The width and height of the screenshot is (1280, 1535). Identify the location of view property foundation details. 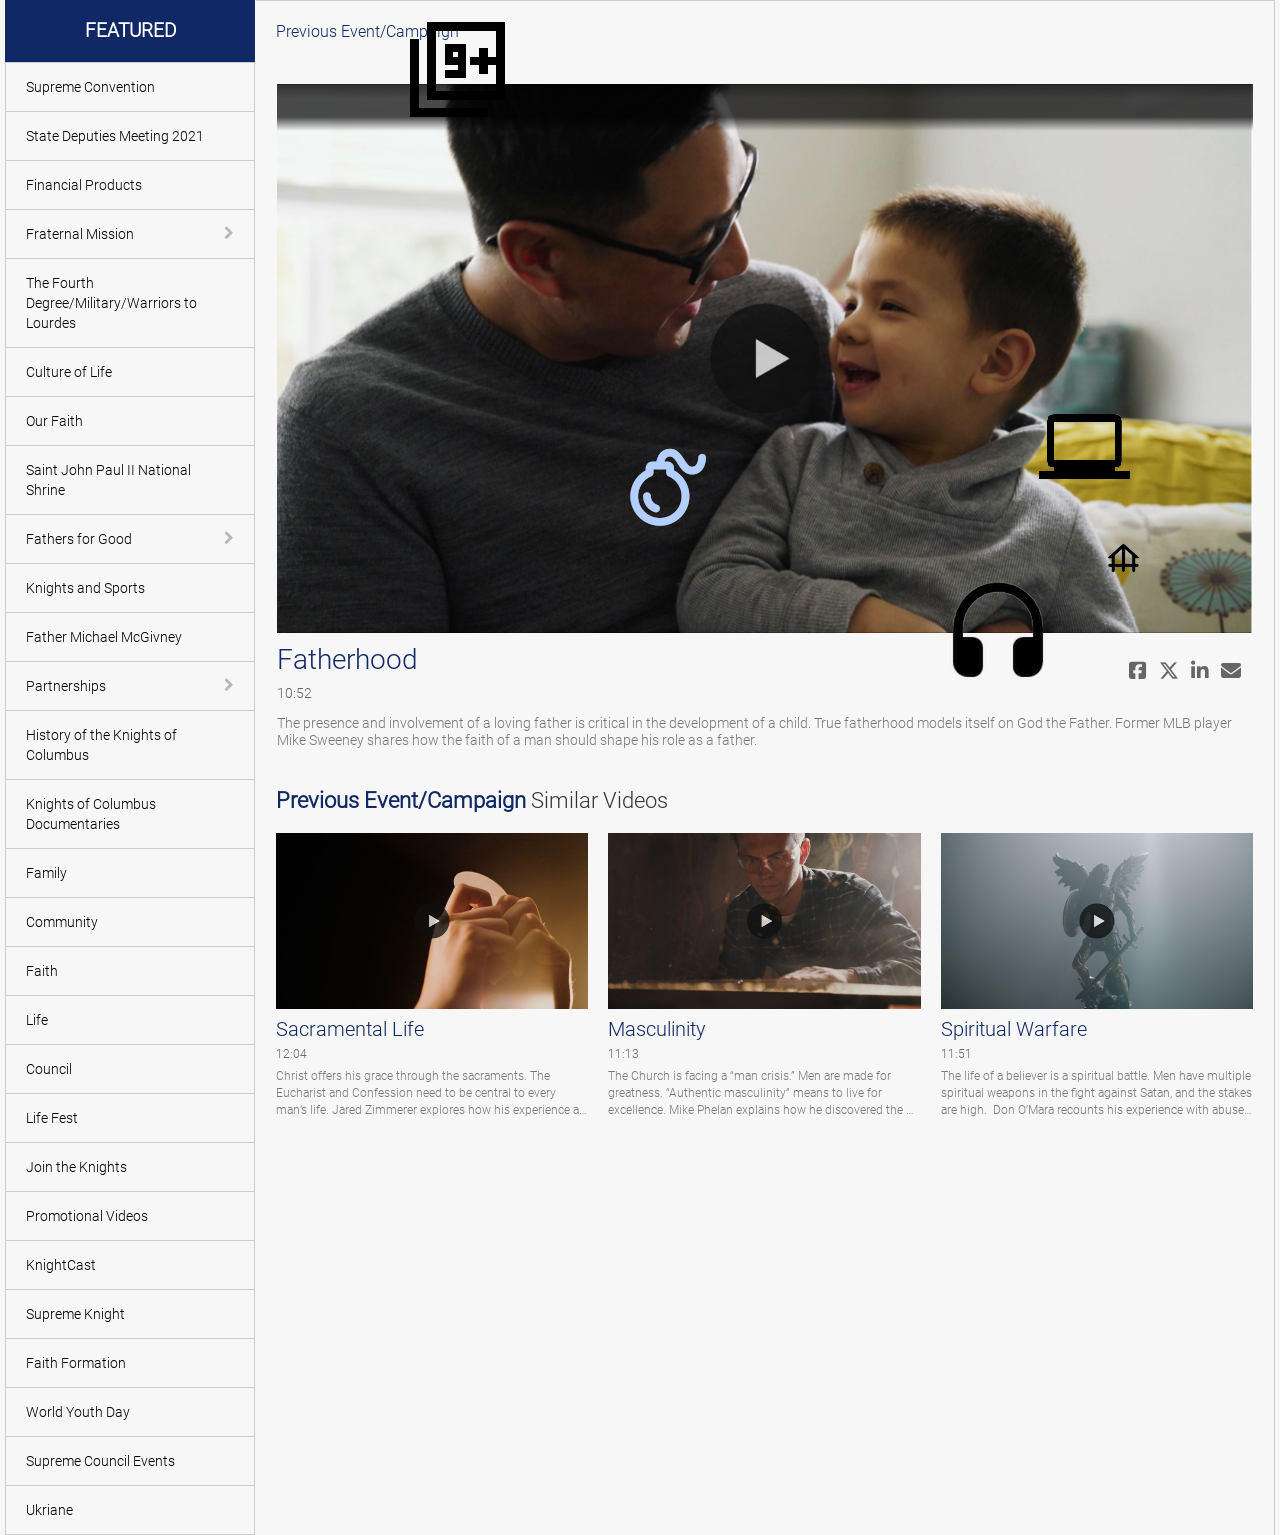
(1123, 558).